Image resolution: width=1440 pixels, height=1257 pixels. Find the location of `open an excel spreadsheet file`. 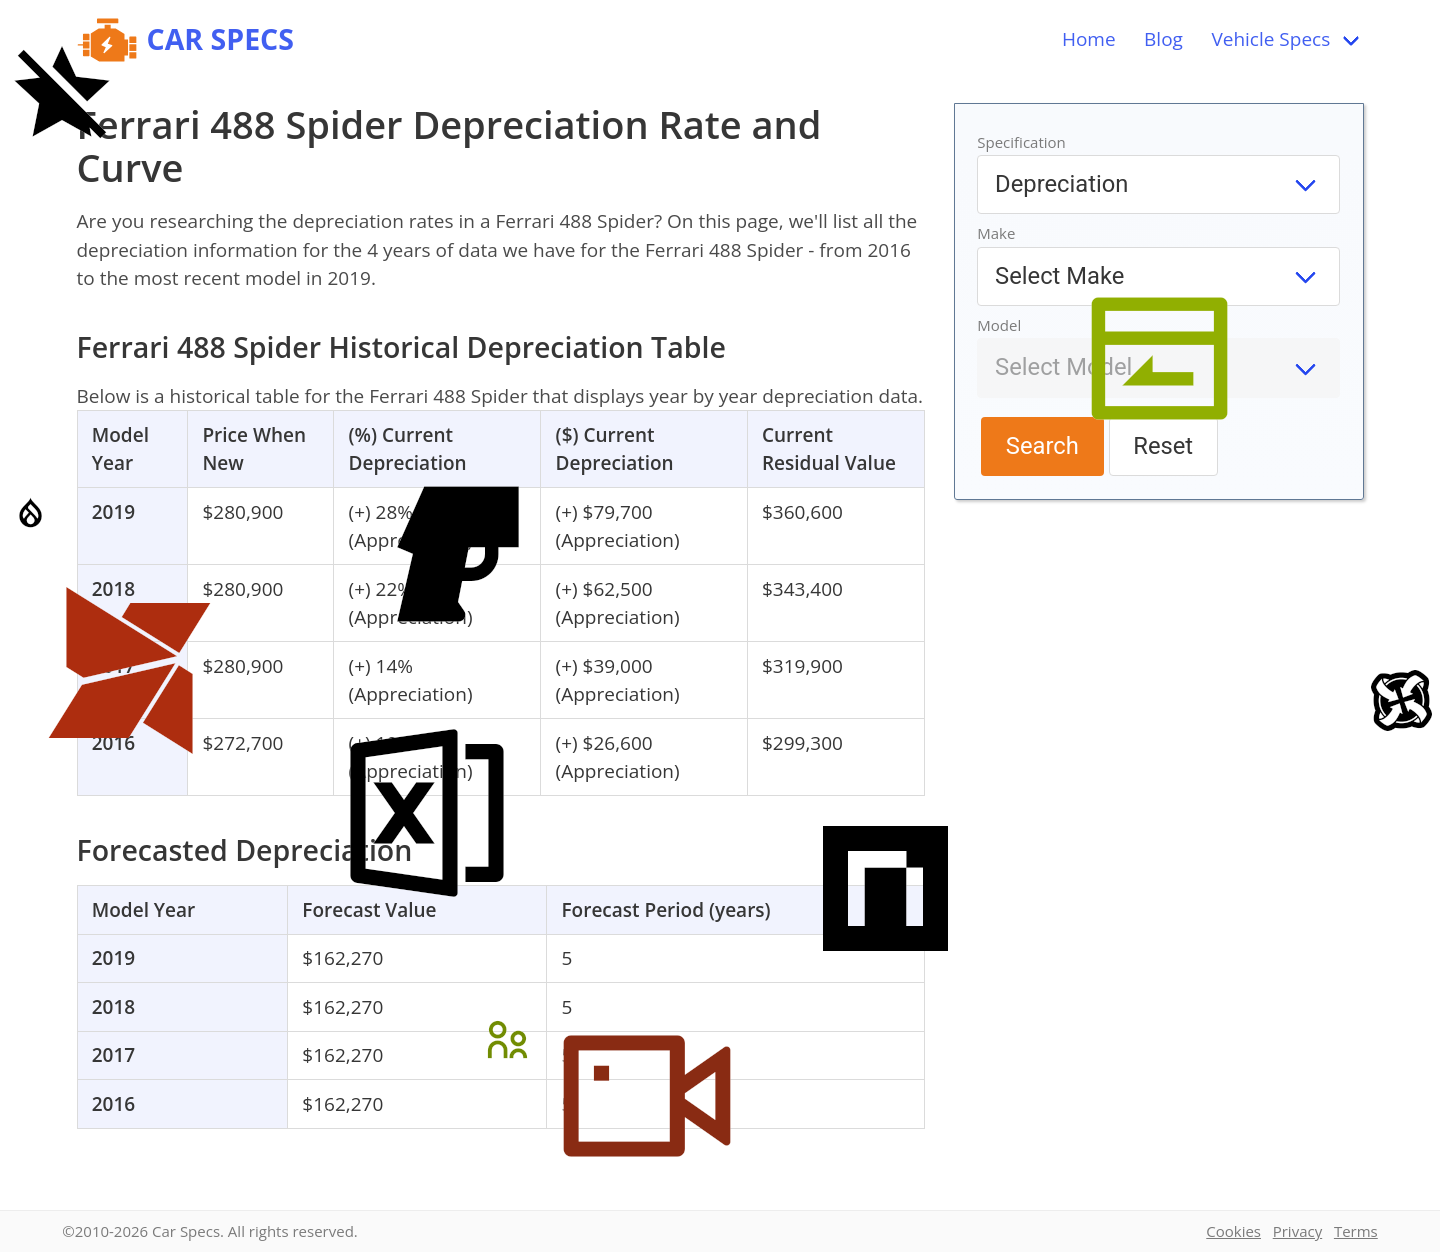

open an excel spreadsheet file is located at coordinates (427, 813).